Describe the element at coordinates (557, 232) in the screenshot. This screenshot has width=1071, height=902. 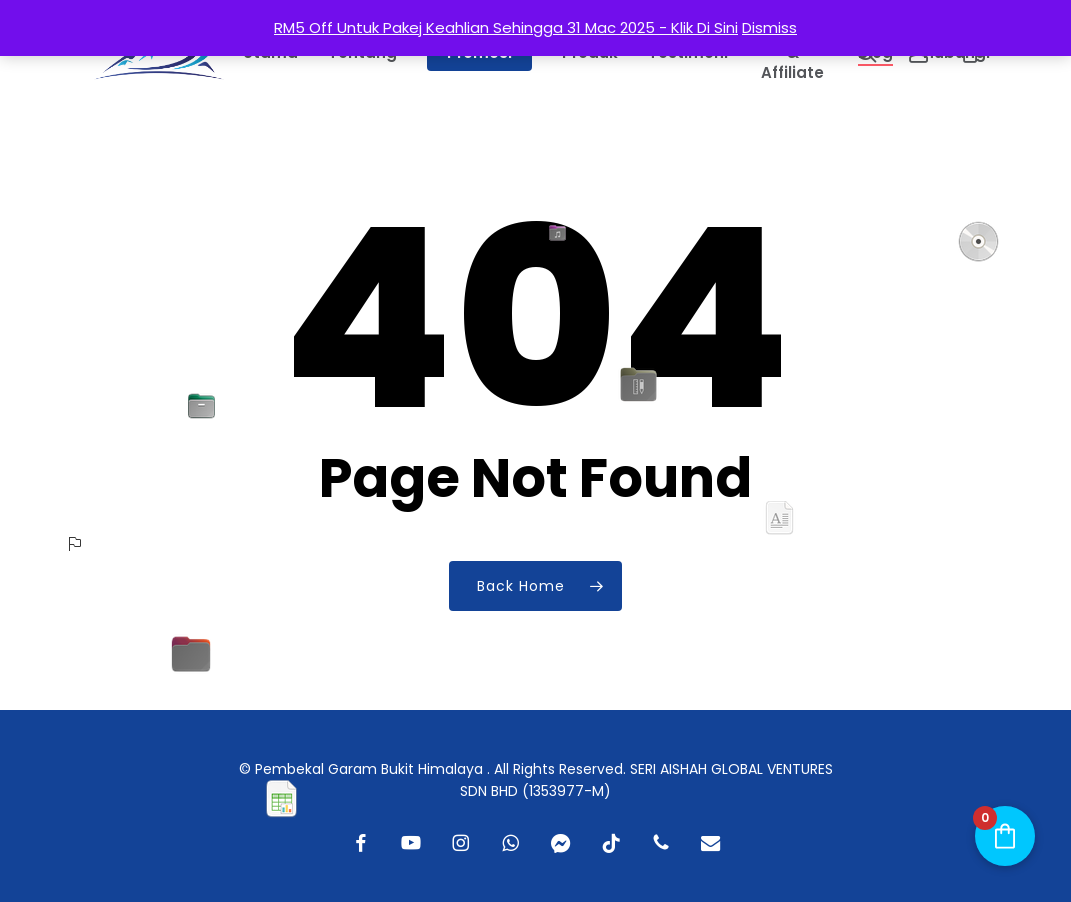
I see `open your music folder` at that location.